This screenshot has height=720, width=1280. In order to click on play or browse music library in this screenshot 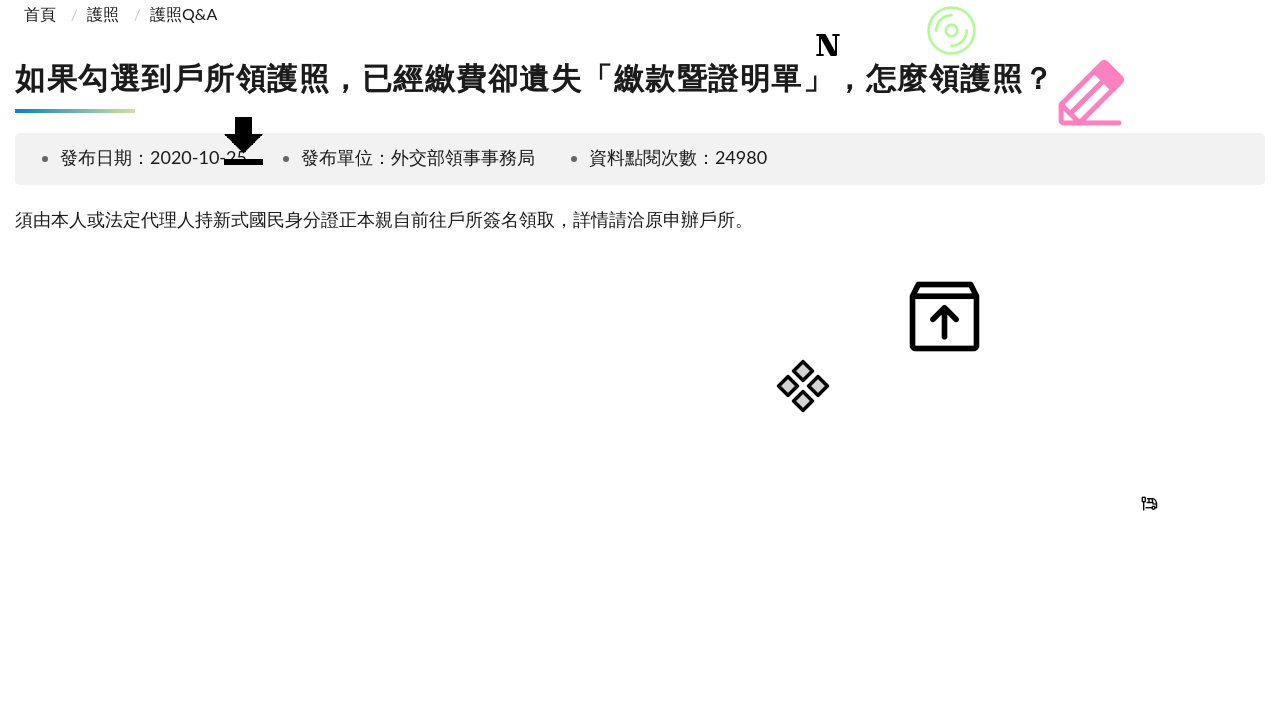, I will do `click(951, 30)`.